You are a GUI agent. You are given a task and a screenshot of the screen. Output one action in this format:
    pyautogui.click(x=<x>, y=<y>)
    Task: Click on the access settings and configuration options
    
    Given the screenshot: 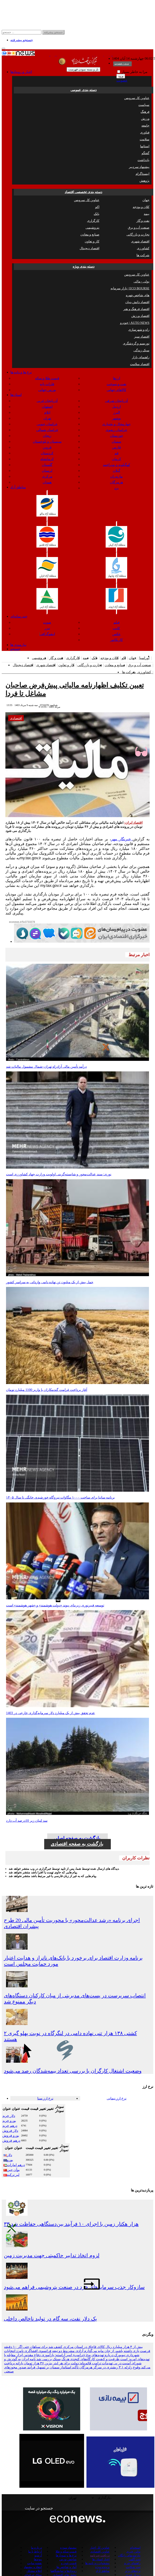 What is the action you would take?
    pyautogui.click(x=12, y=2228)
    